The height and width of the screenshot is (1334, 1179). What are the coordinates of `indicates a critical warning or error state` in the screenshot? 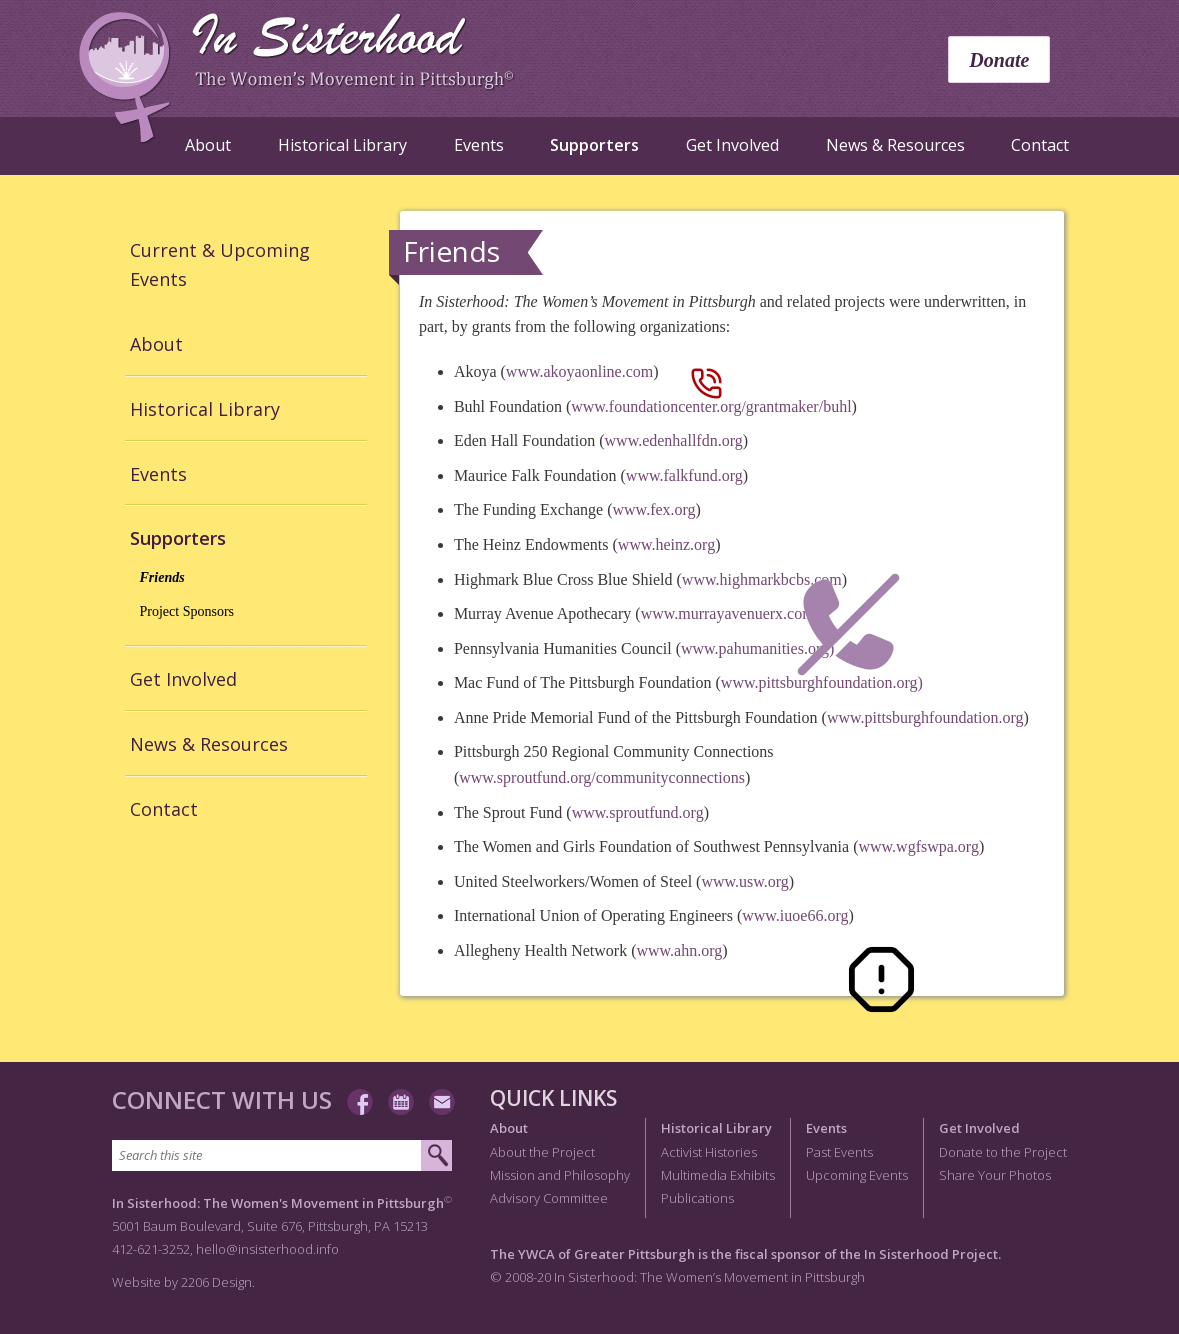 It's located at (881, 979).